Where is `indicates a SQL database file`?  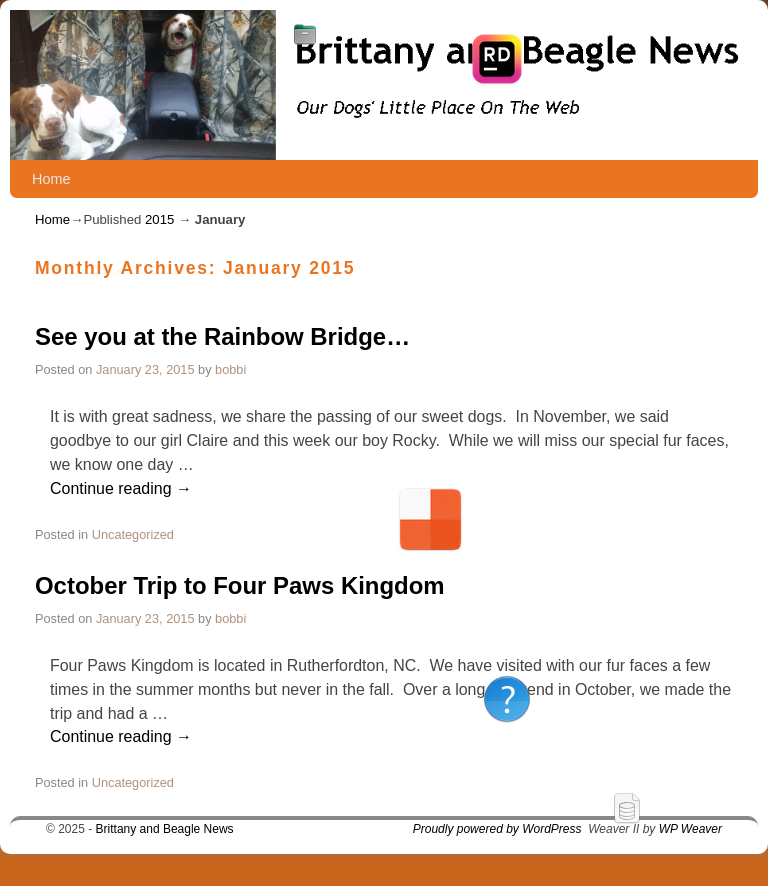 indicates a SQL database file is located at coordinates (627, 808).